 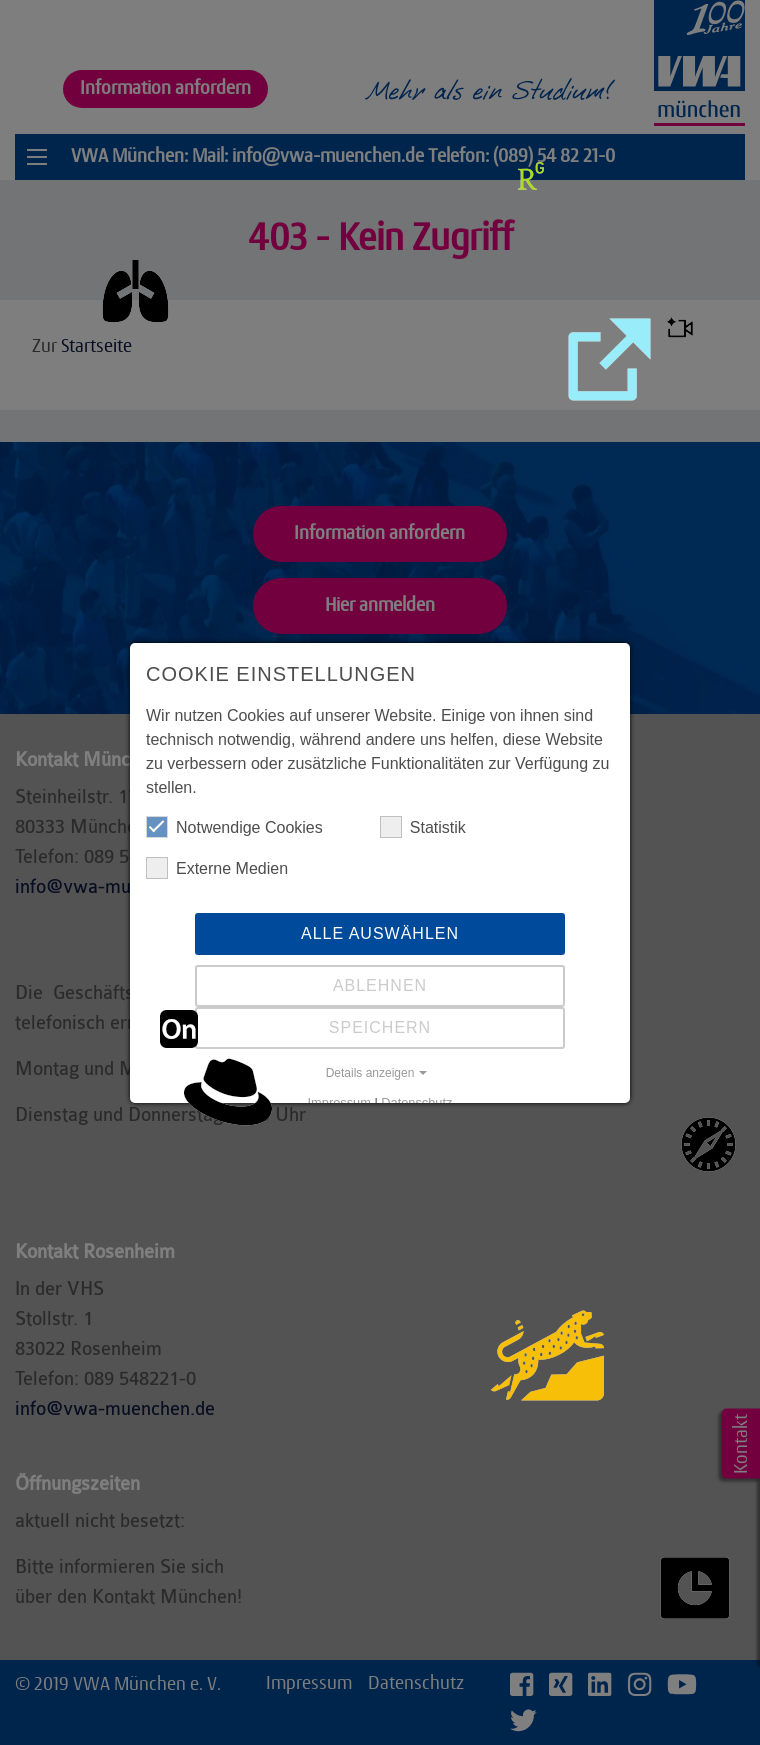 I want to click on navigate to RocksDB documentation or resources, so click(x=547, y=1355).